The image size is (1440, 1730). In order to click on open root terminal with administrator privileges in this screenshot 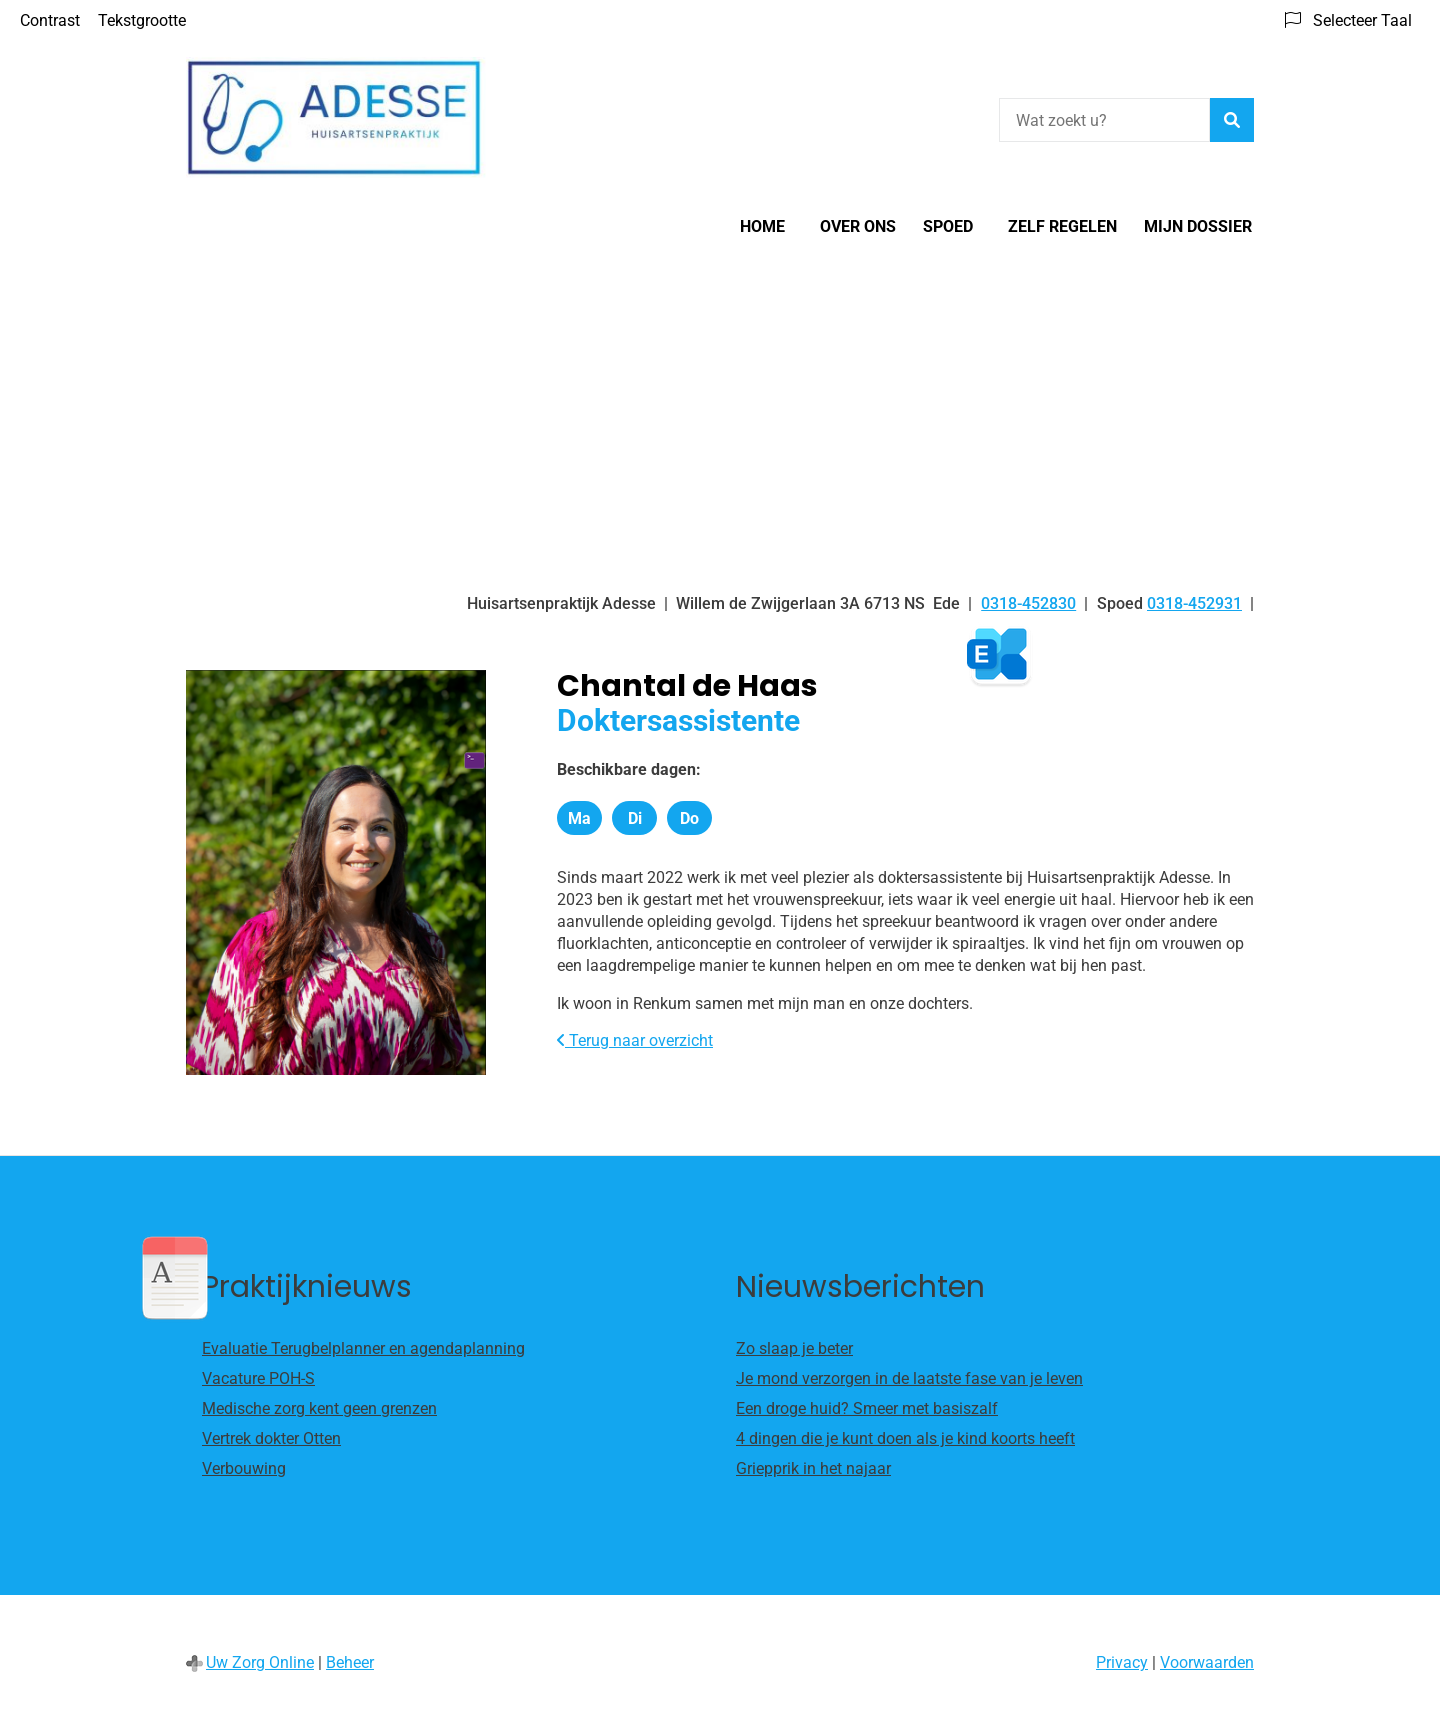, I will do `click(474, 760)`.